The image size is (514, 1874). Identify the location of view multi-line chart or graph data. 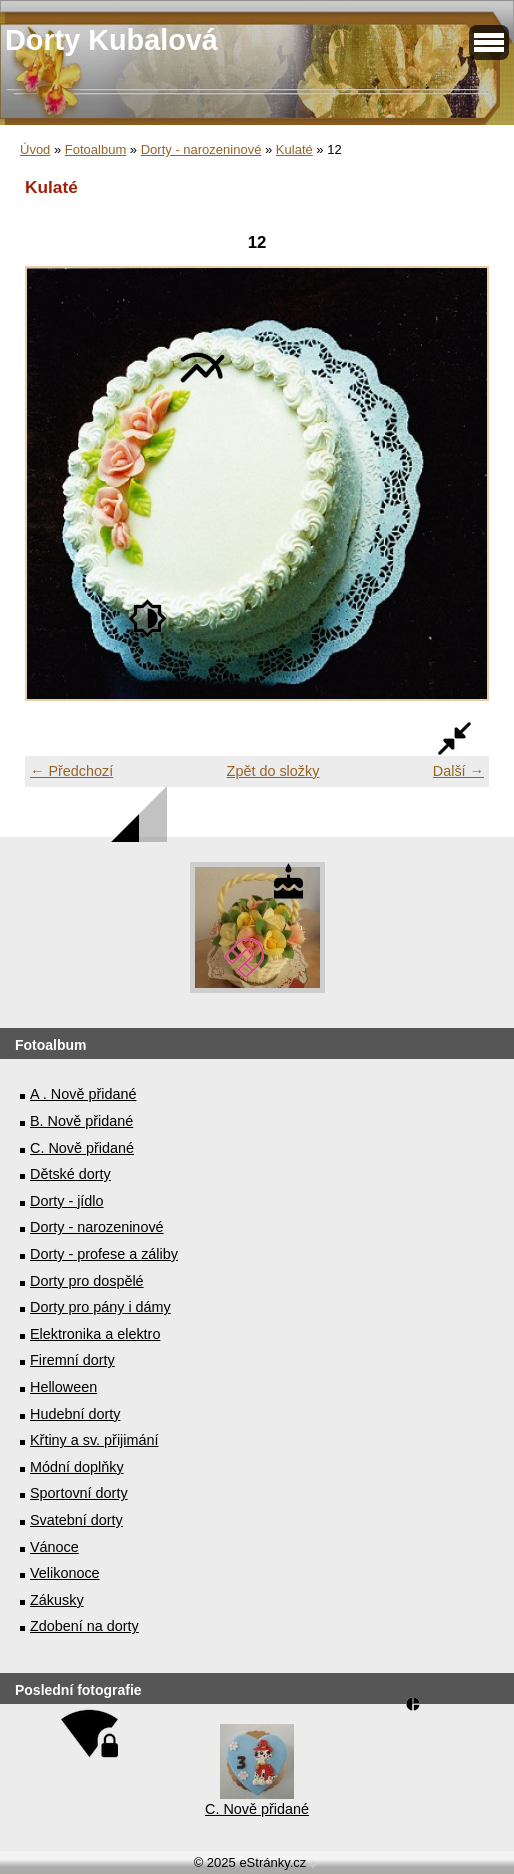
(202, 368).